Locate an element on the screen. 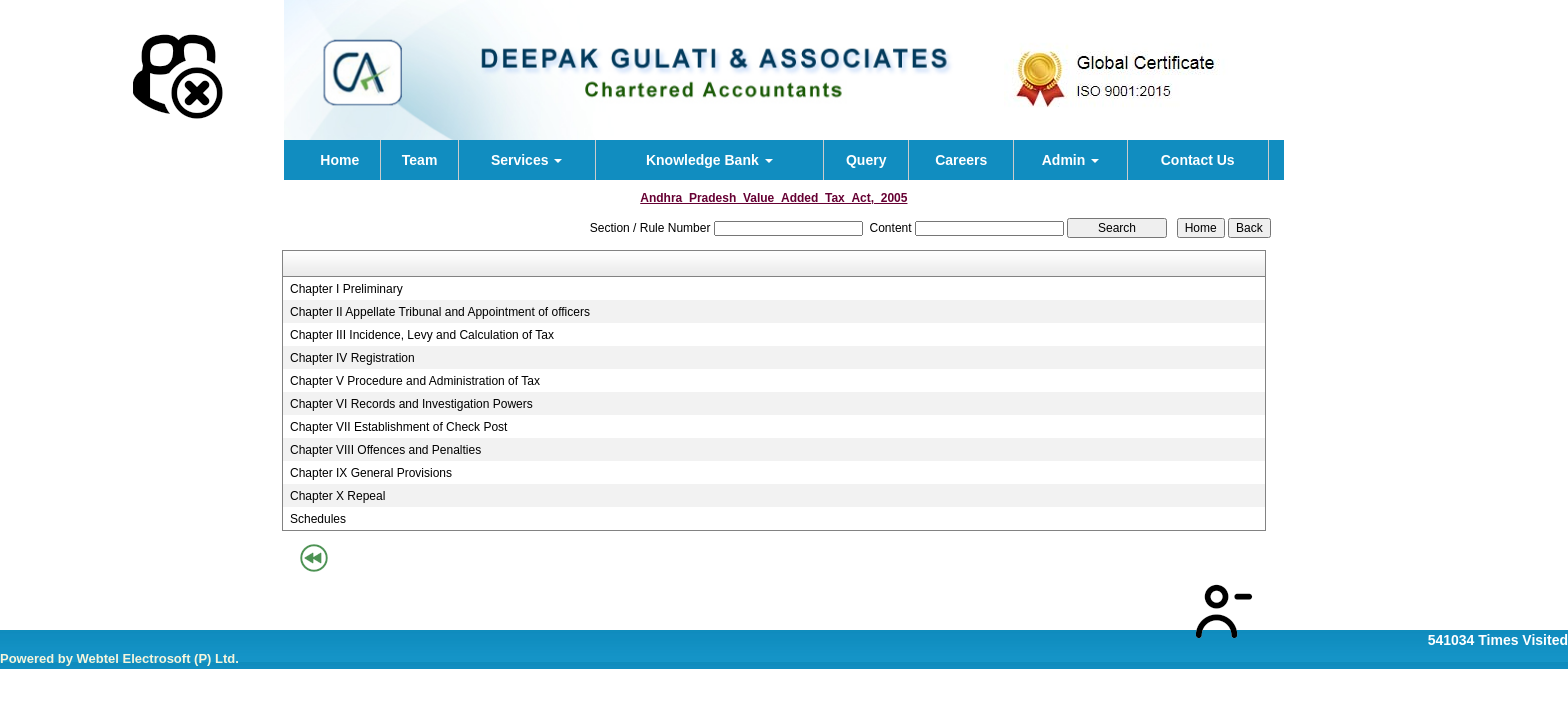  rewind or skip to previous track is located at coordinates (314, 558).